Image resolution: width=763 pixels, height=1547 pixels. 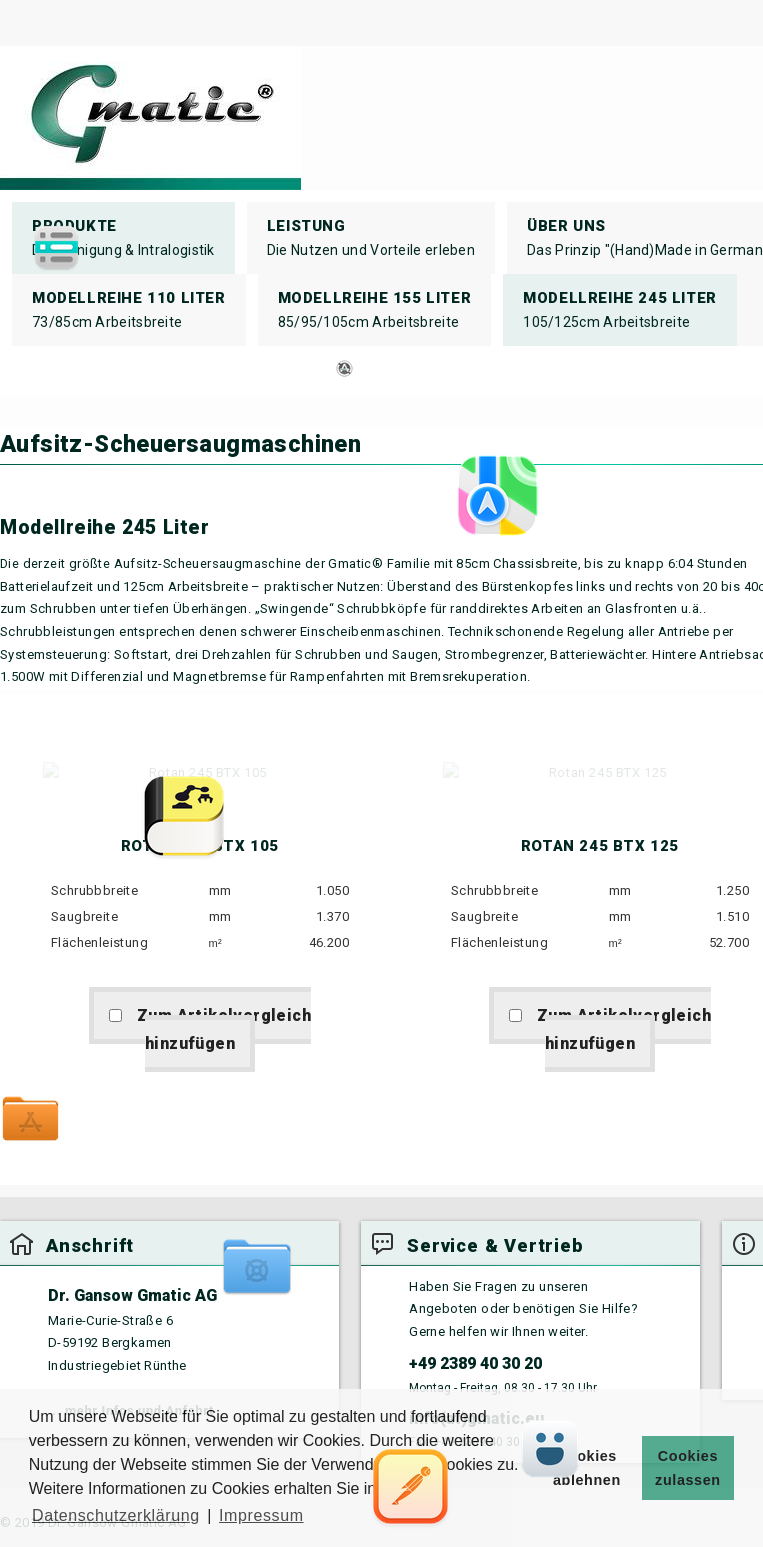 What do you see at coordinates (30, 1118) in the screenshot?
I see `open templates folder` at bounding box center [30, 1118].